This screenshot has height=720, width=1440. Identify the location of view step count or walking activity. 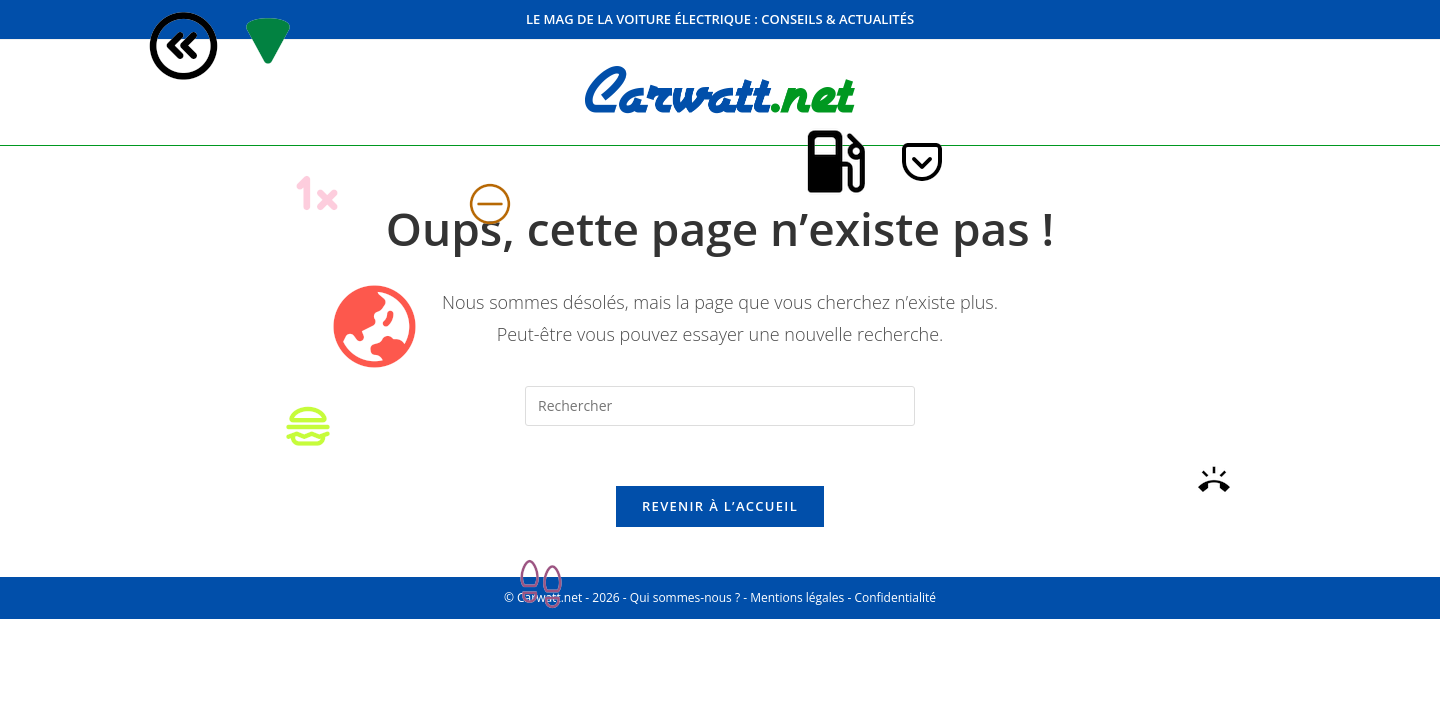
(541, 584).